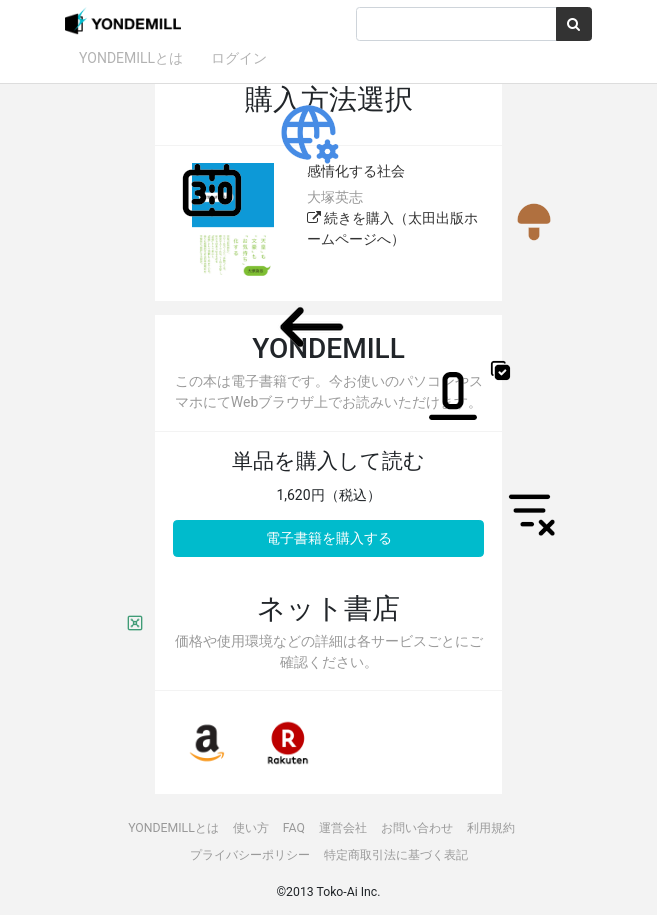 This screenshot has height=915, width=657. I want to click on clear all active filters, so click(529, 510).